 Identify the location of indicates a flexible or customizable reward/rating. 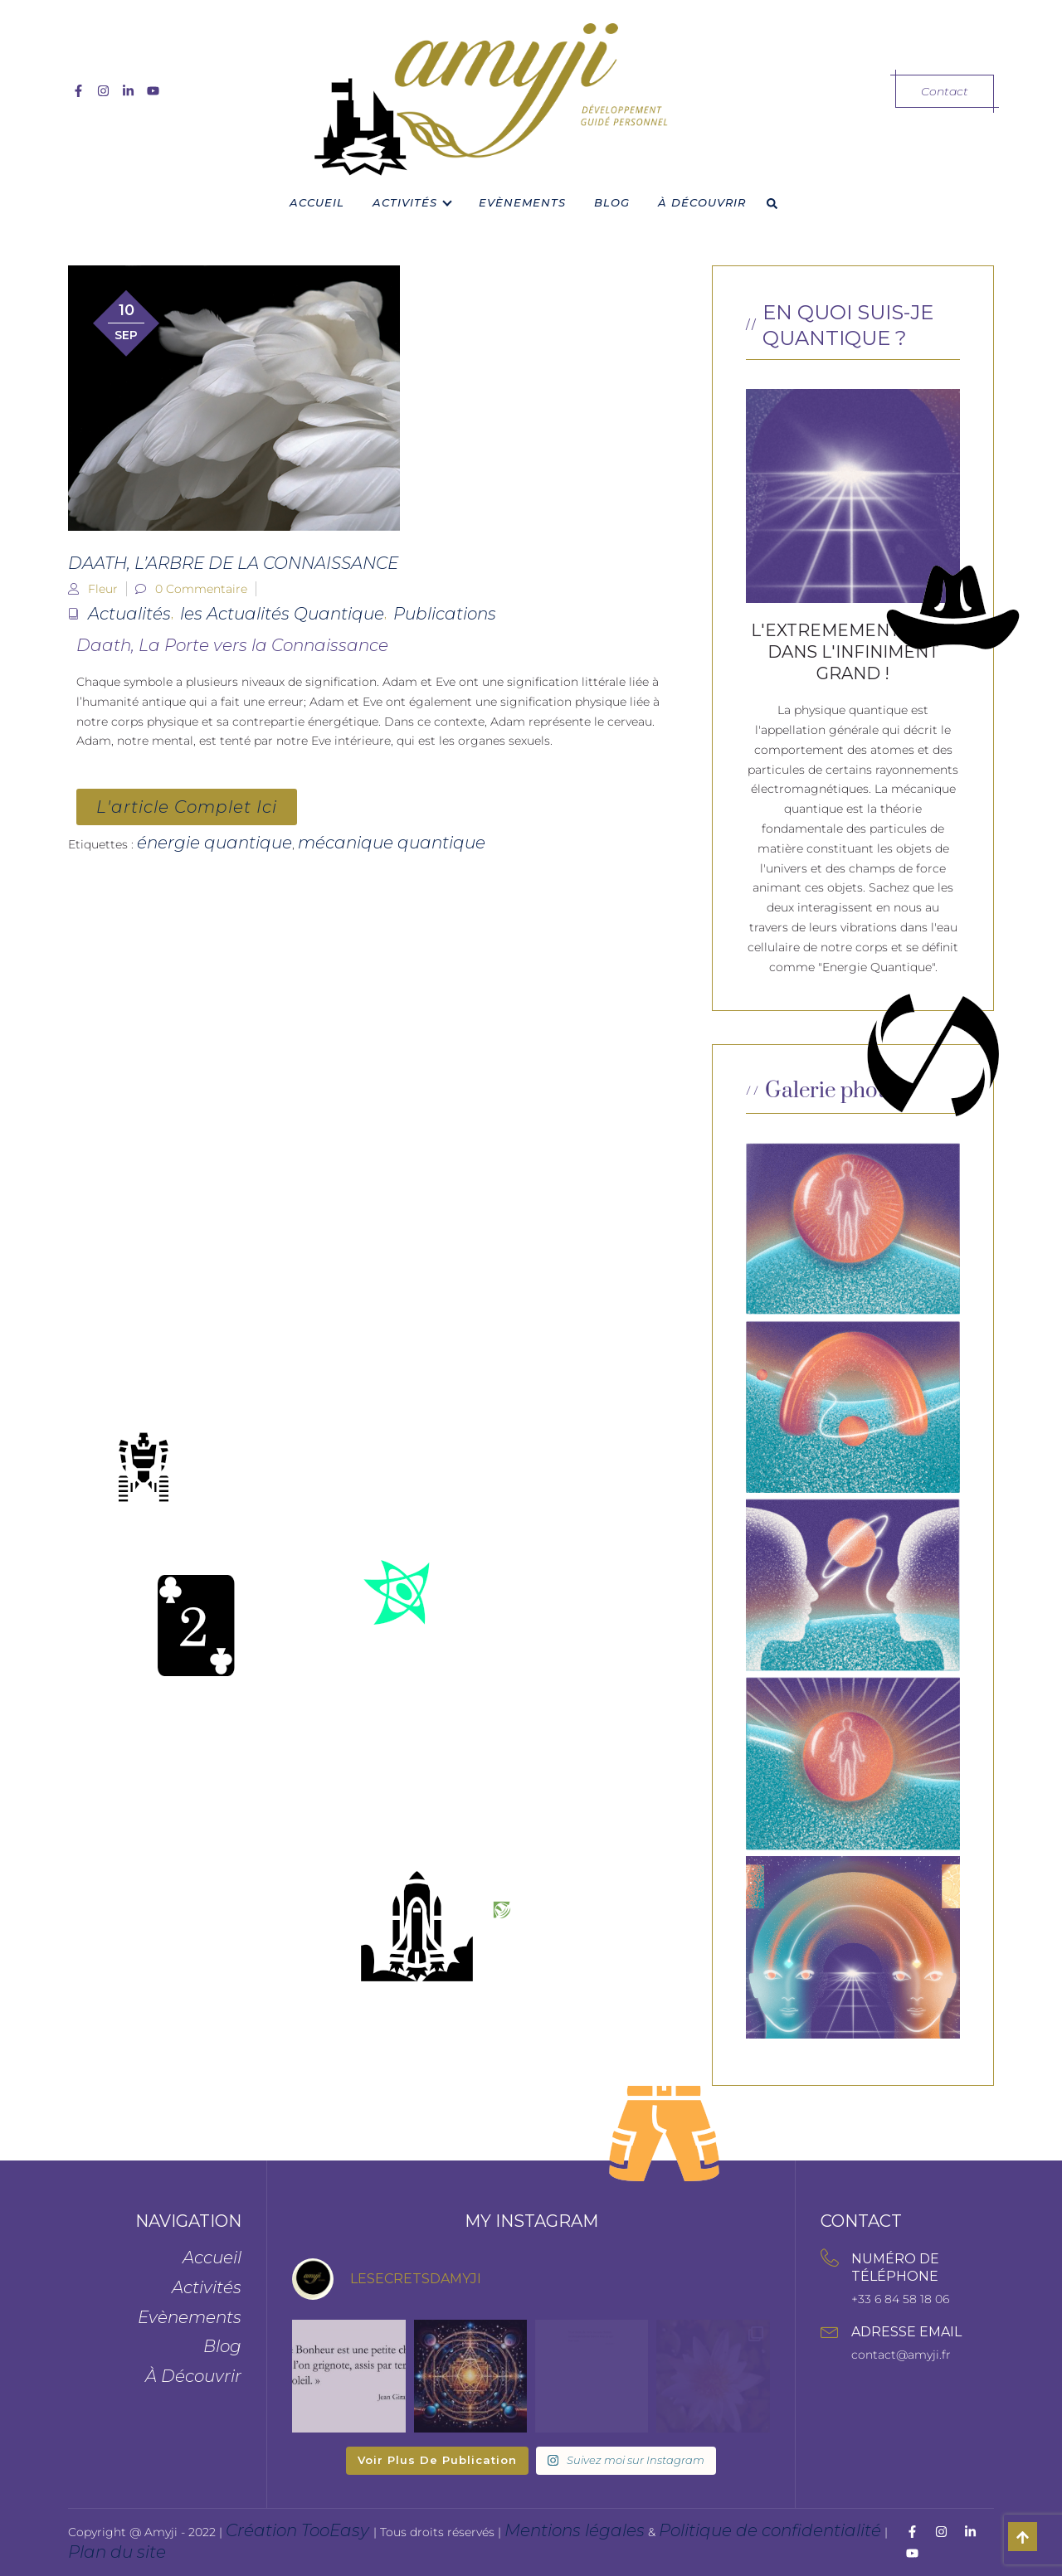
(396, 1592).